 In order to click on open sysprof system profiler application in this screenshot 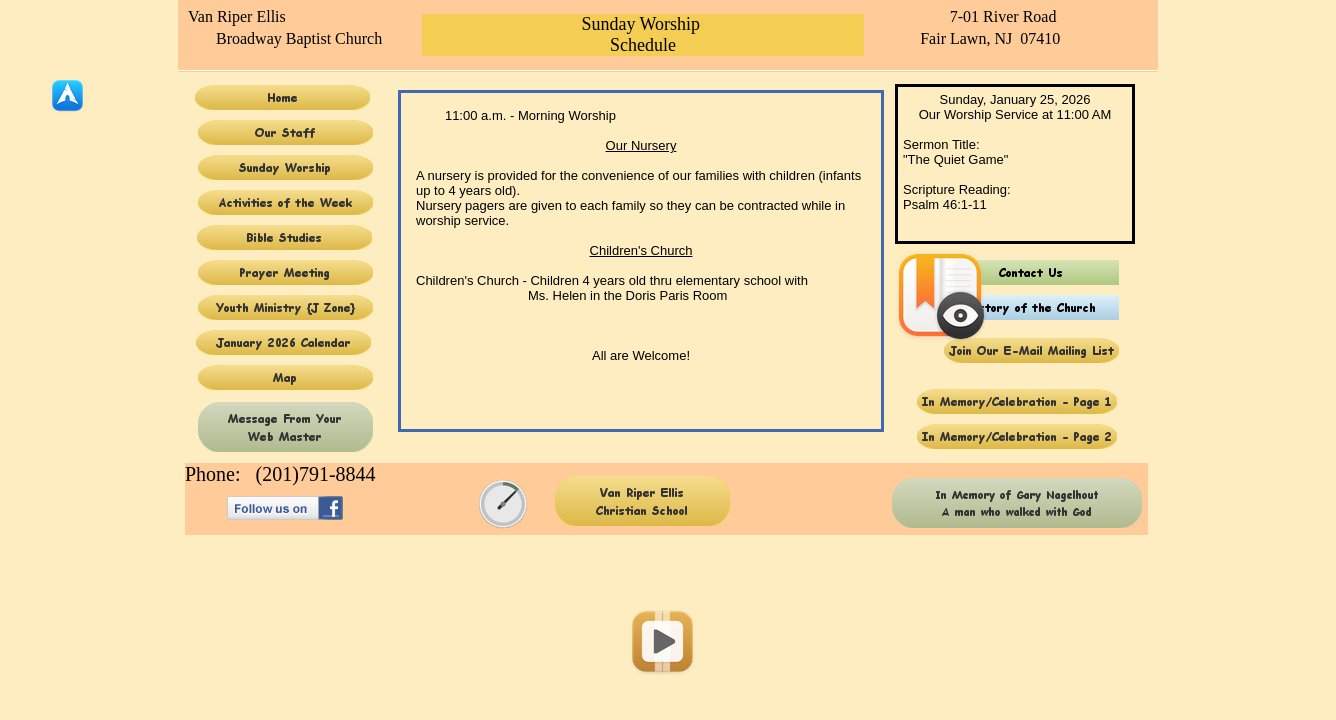, I will do `click(503, 504)`.